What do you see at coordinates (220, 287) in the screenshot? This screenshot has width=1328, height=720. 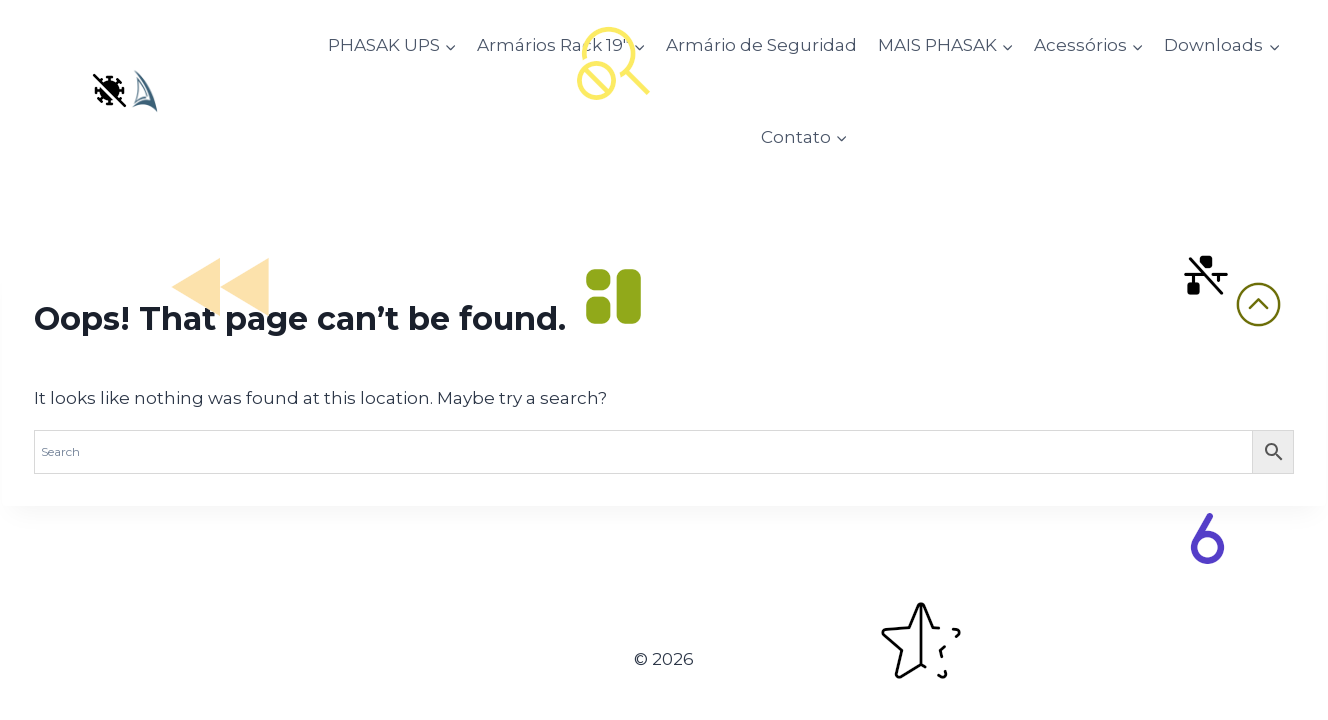 I see `skip to previous track` at bounding box center [220, 287].